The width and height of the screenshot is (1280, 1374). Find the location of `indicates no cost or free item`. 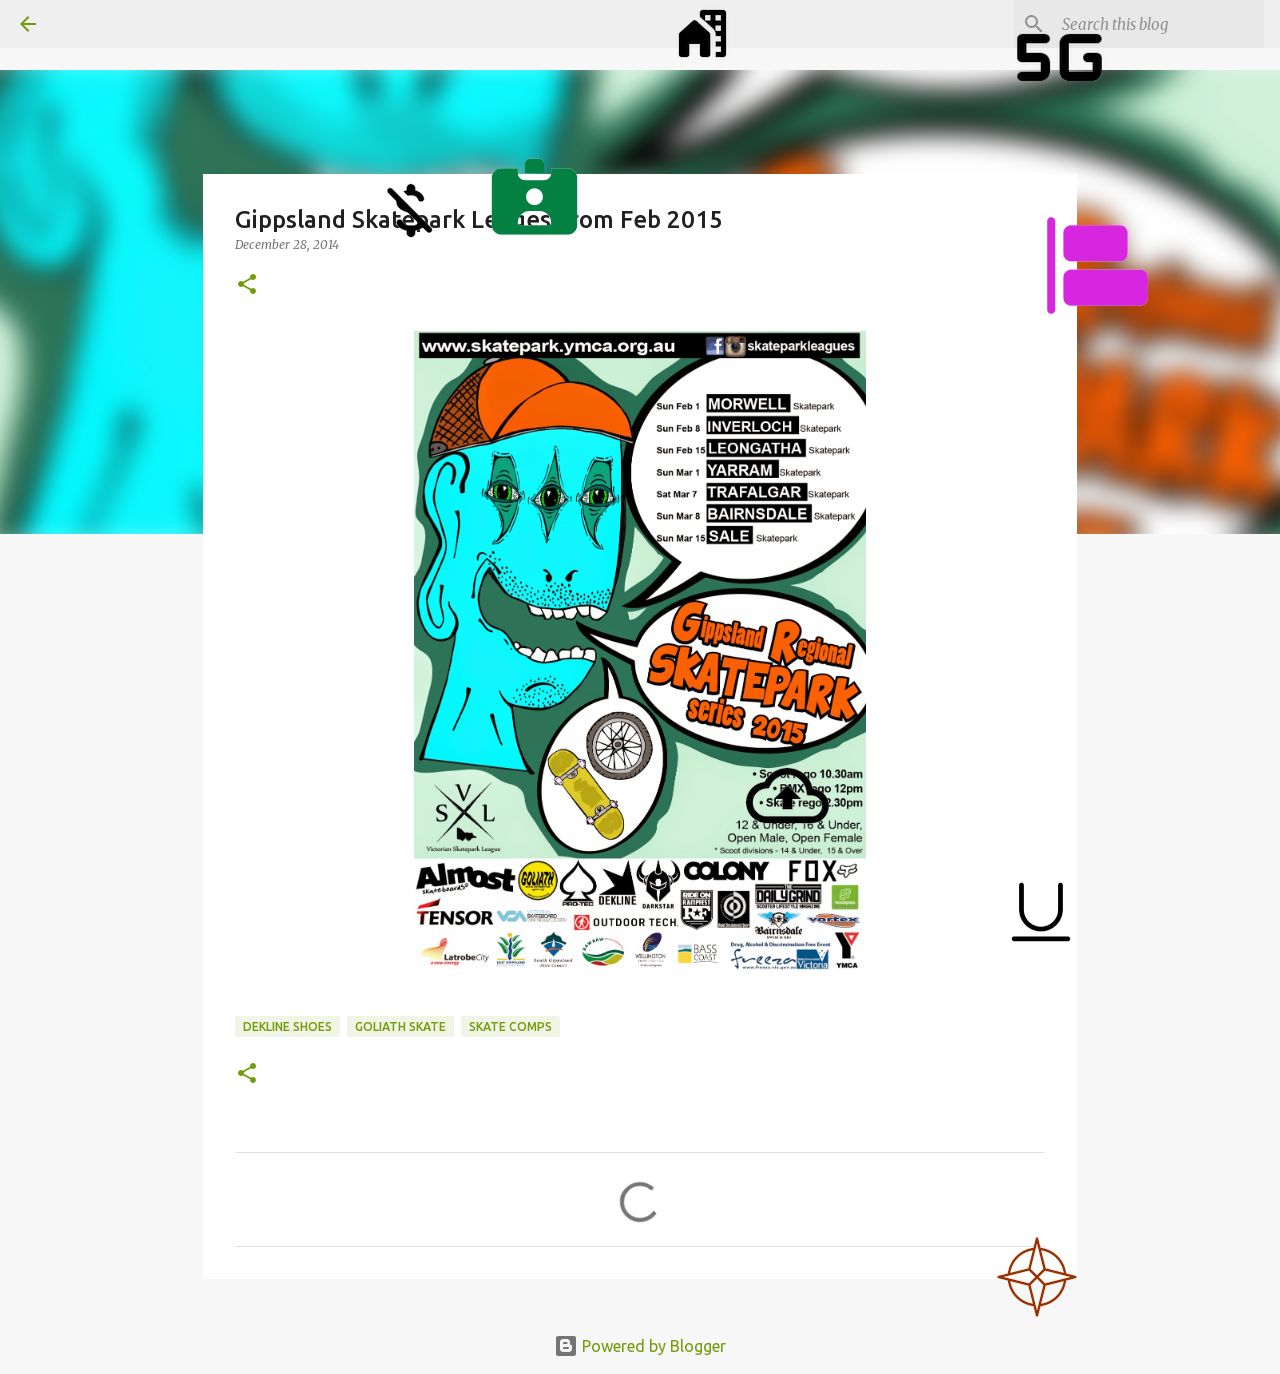

indicates no cost or free item is located at coordinates (409, 210).